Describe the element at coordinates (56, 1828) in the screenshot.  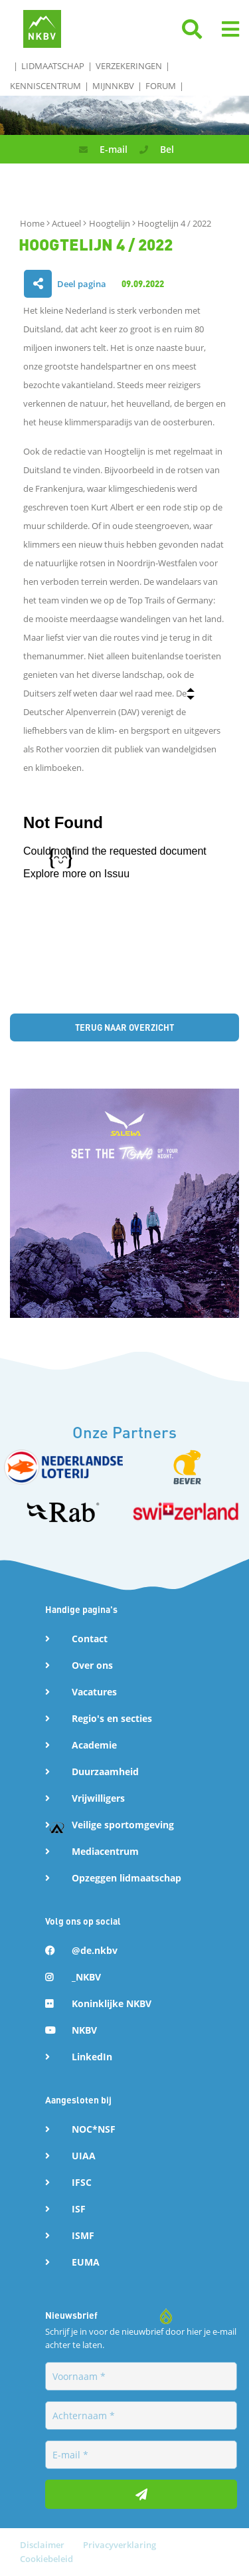
I see `asymmetrik company logo` at that location.